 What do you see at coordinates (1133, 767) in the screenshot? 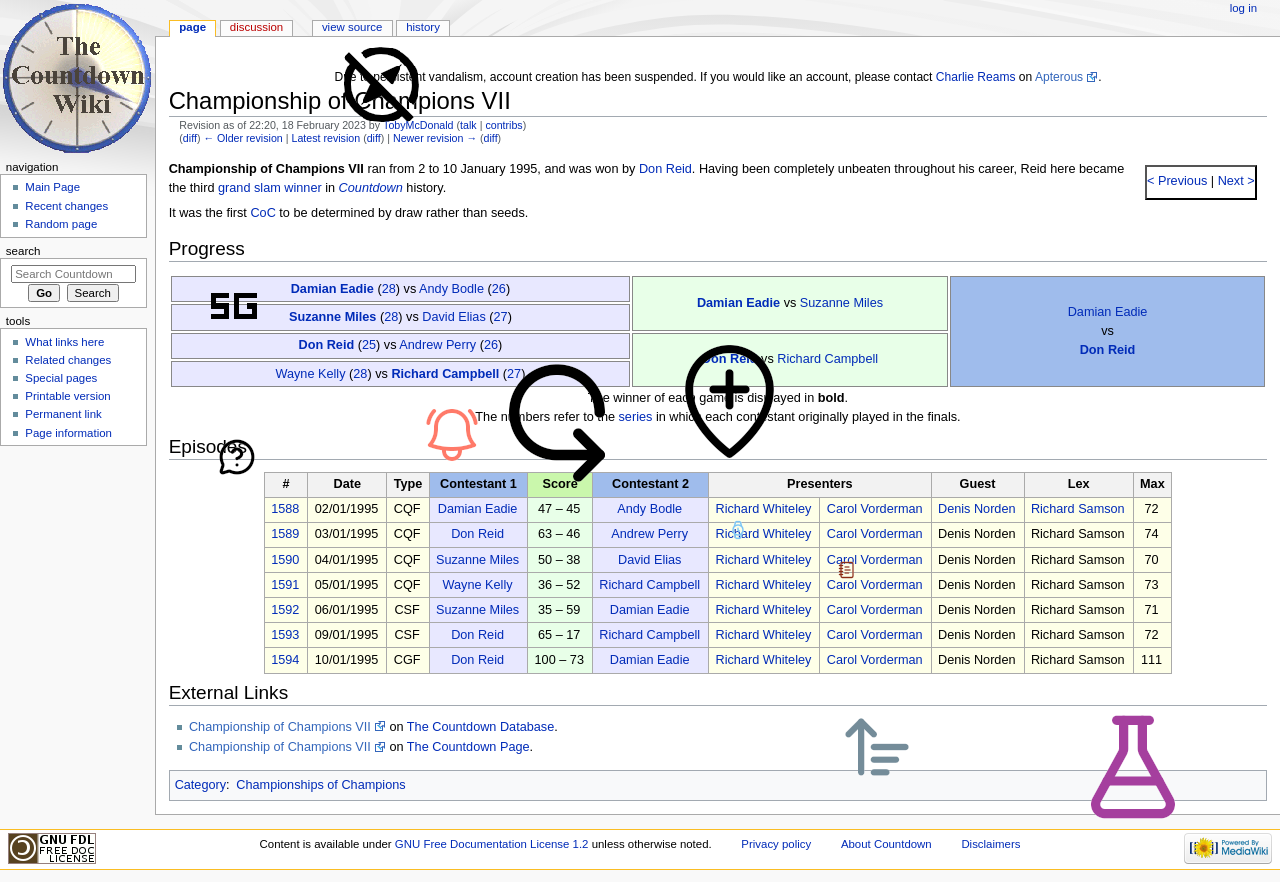
I see `access science or laboratory features` at bounding box center [1133, 767].